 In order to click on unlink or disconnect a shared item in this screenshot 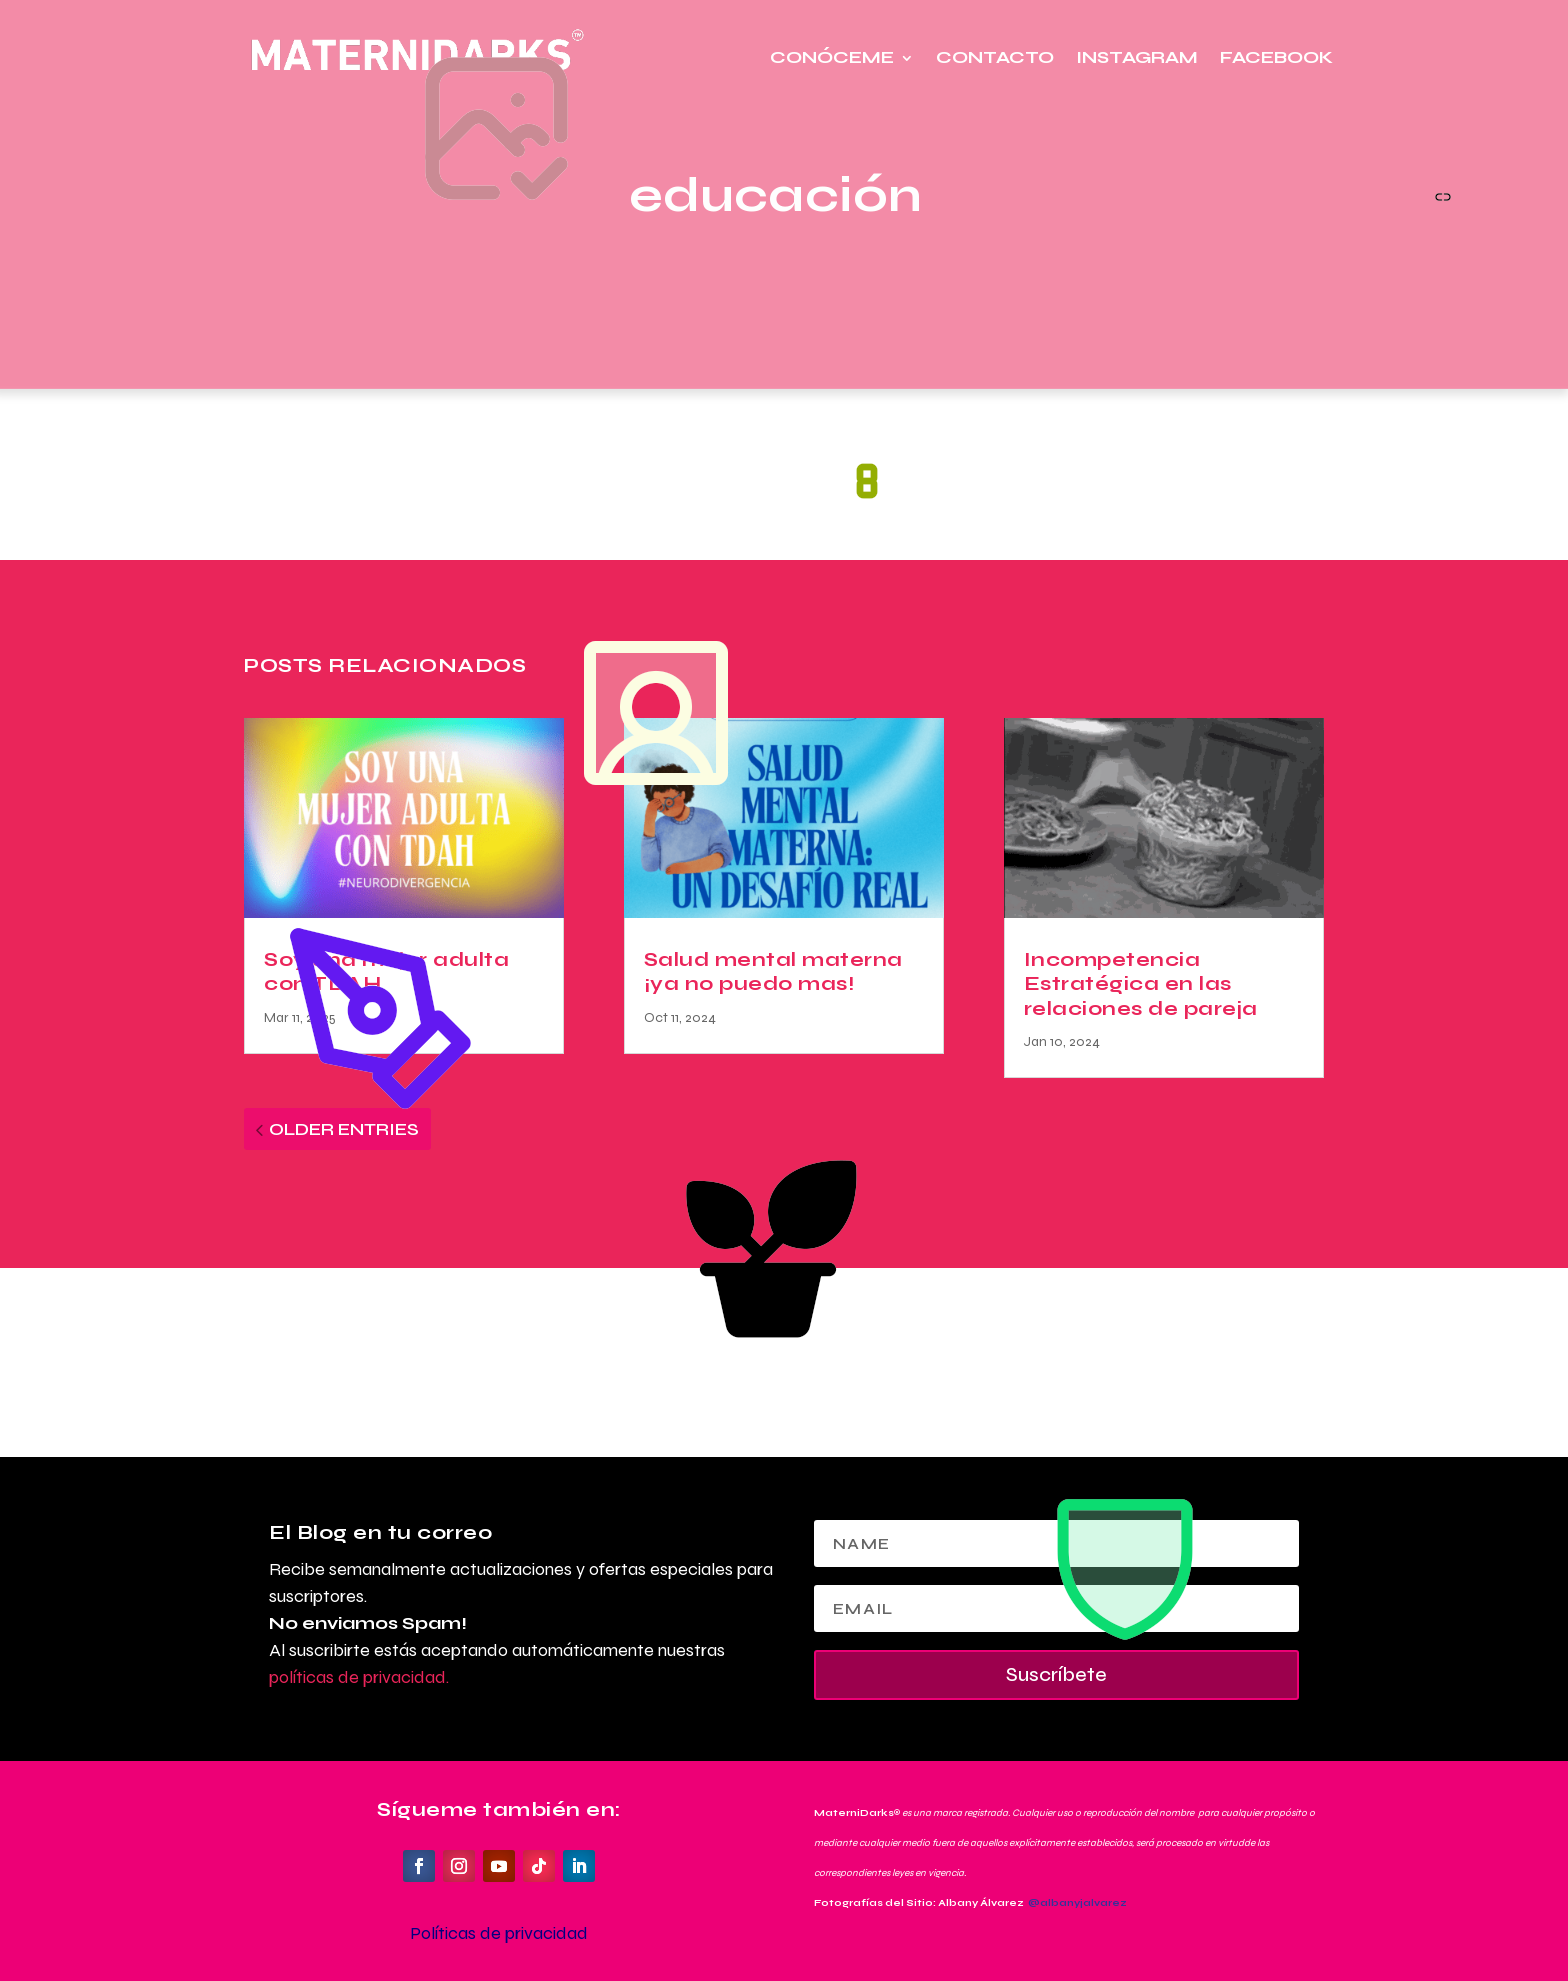, I will do `click(1443, 197)`.